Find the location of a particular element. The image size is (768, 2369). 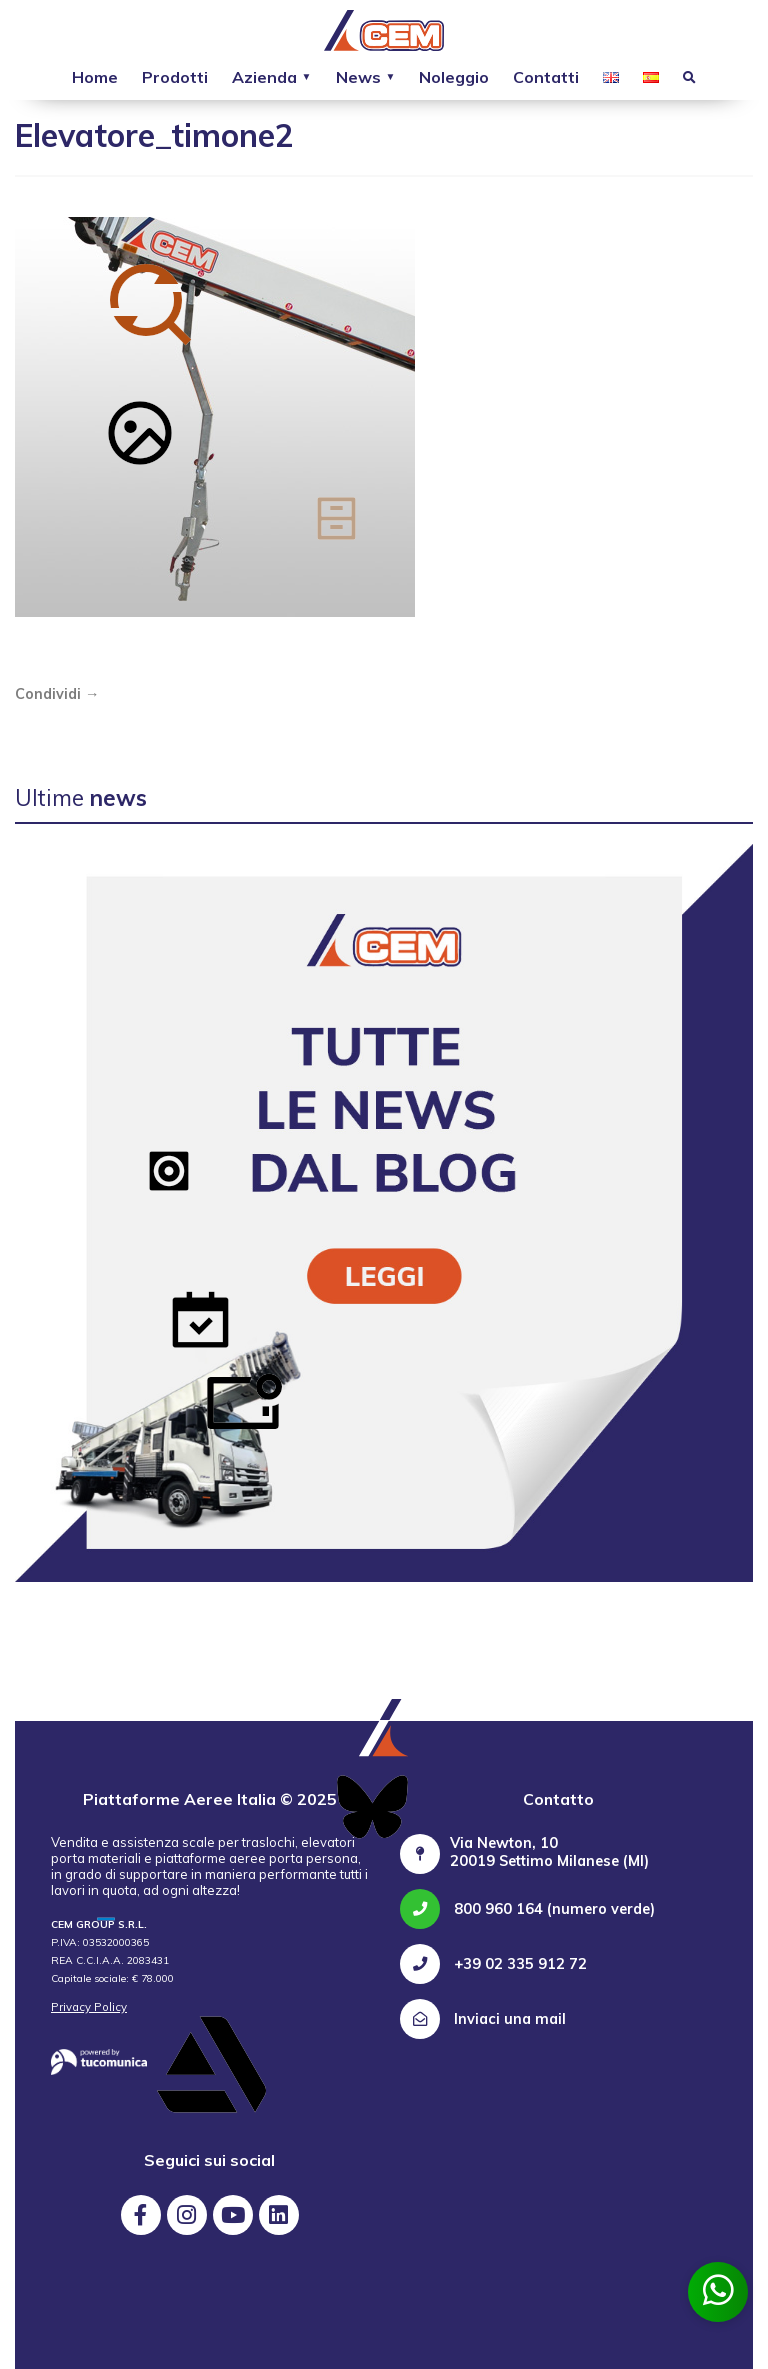

find and replace text in a document is located at coordinates (150, 304).